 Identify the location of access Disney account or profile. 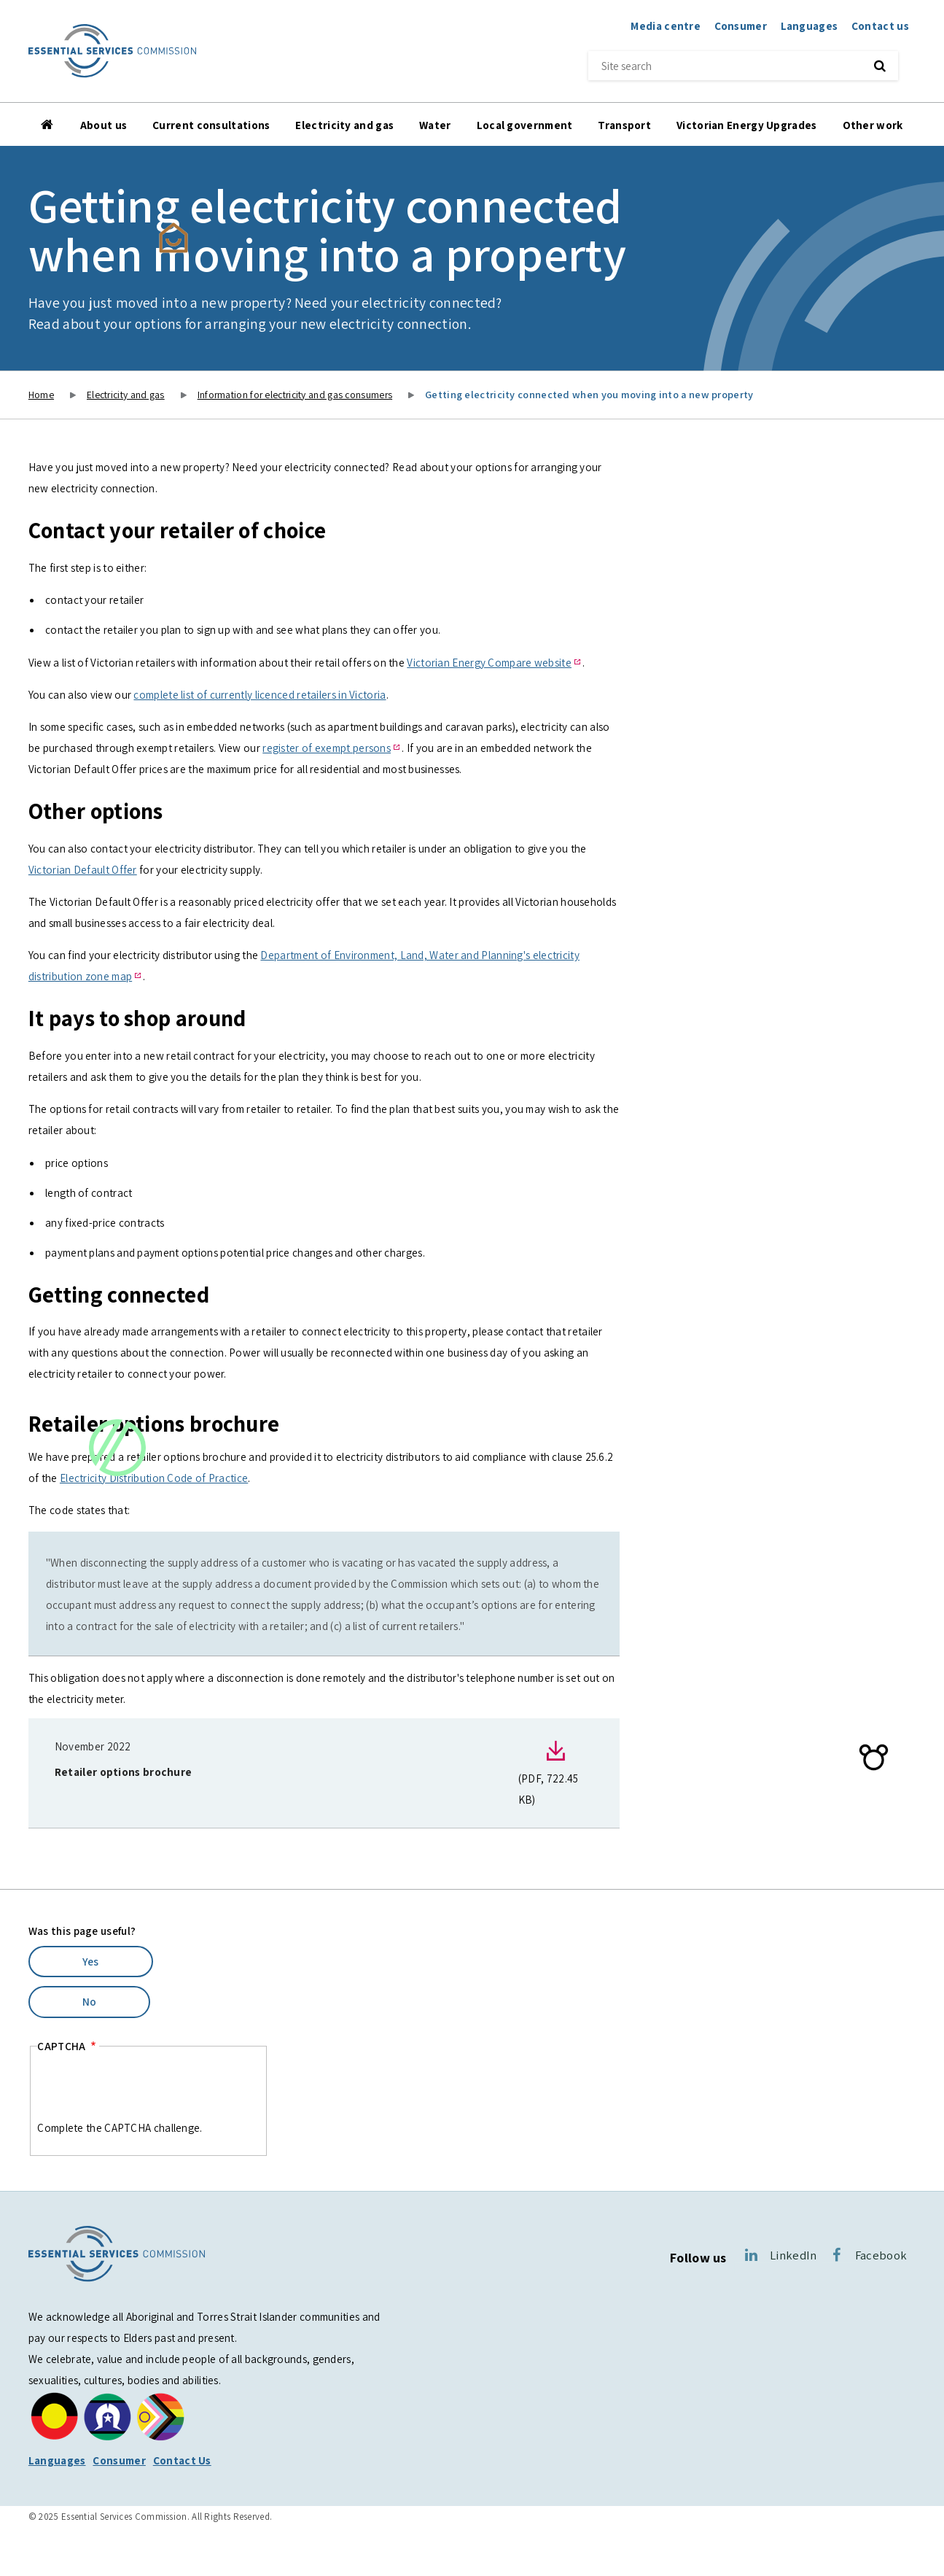
(873, 1757).